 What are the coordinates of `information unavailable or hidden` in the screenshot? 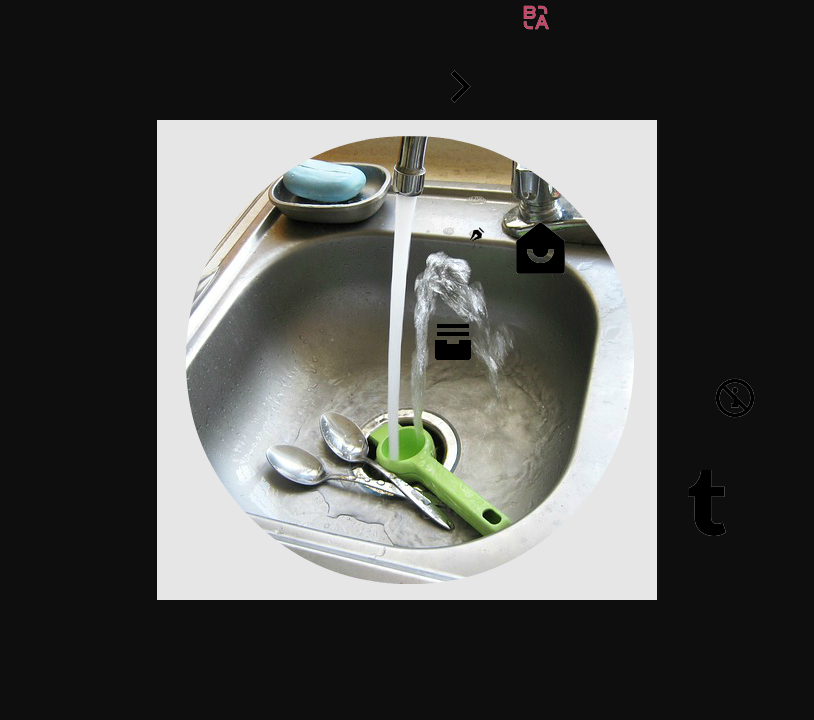 It's located at (735, 398).